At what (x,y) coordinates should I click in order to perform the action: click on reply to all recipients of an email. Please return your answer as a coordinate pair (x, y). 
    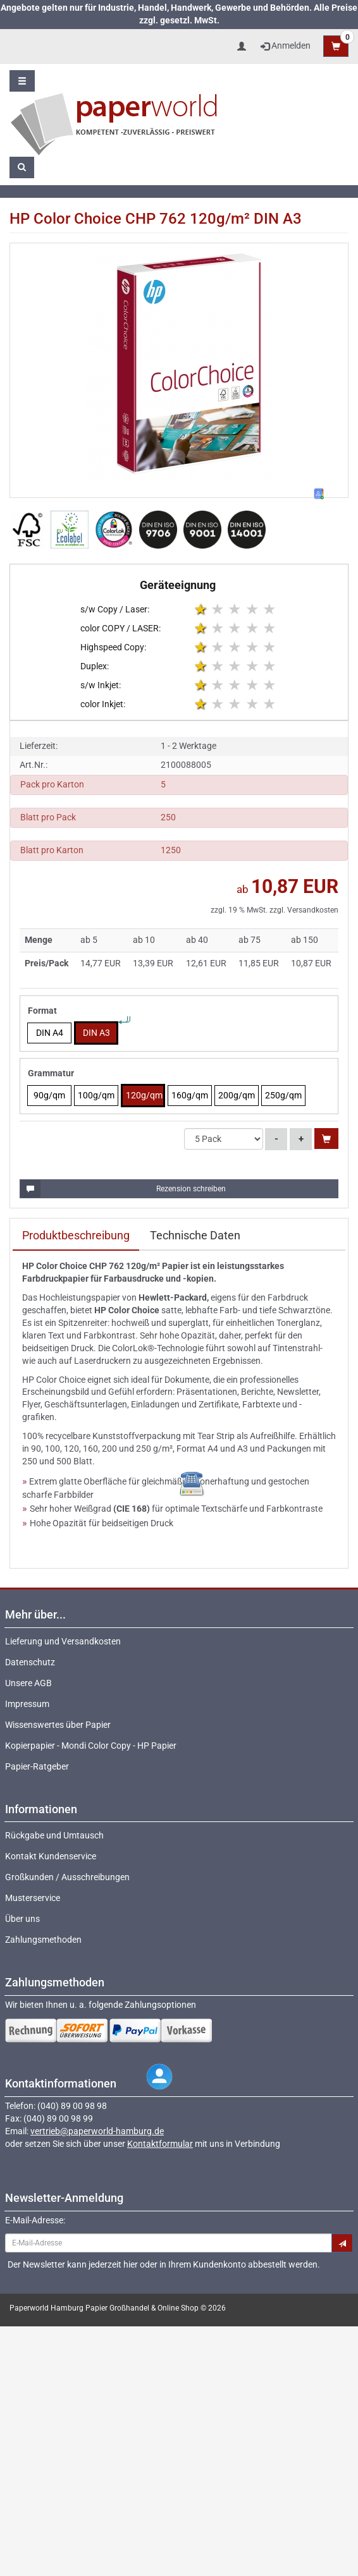
    Looking at the image, I should click on (124, 1019).